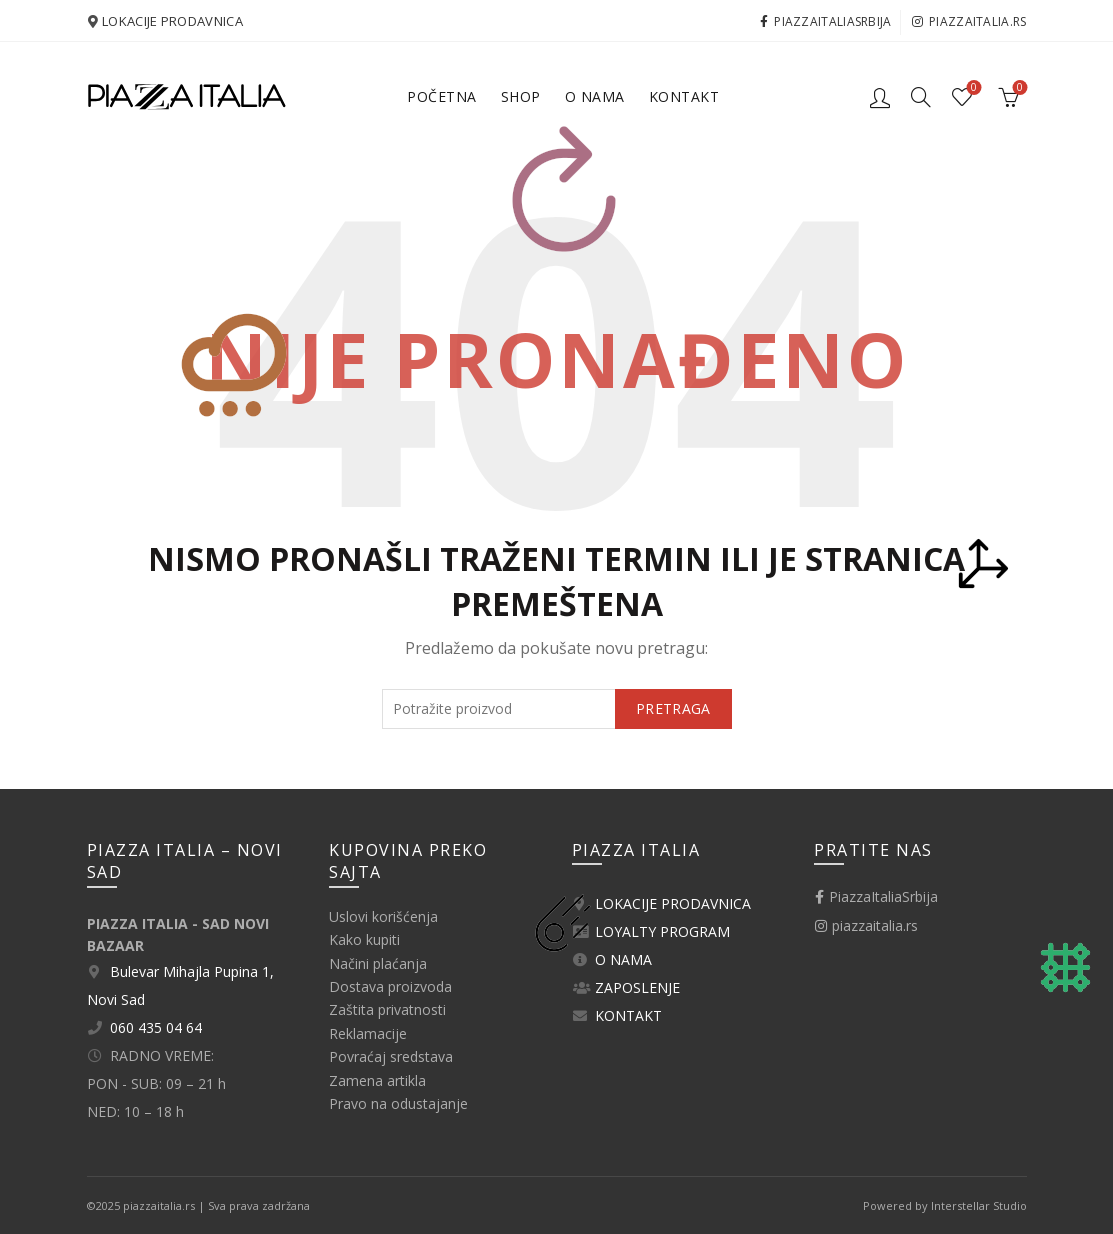  I want to click on refresh the current page or content, so click(564, 189).